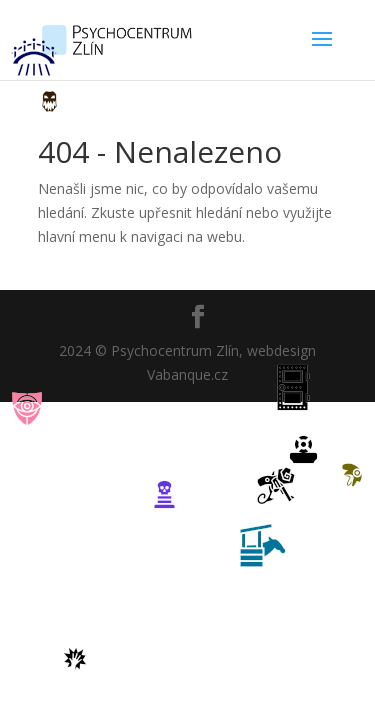  Describe the element at coordinates (27, 409) in the screenshot. I see `enable privacy protection mode` at that location.